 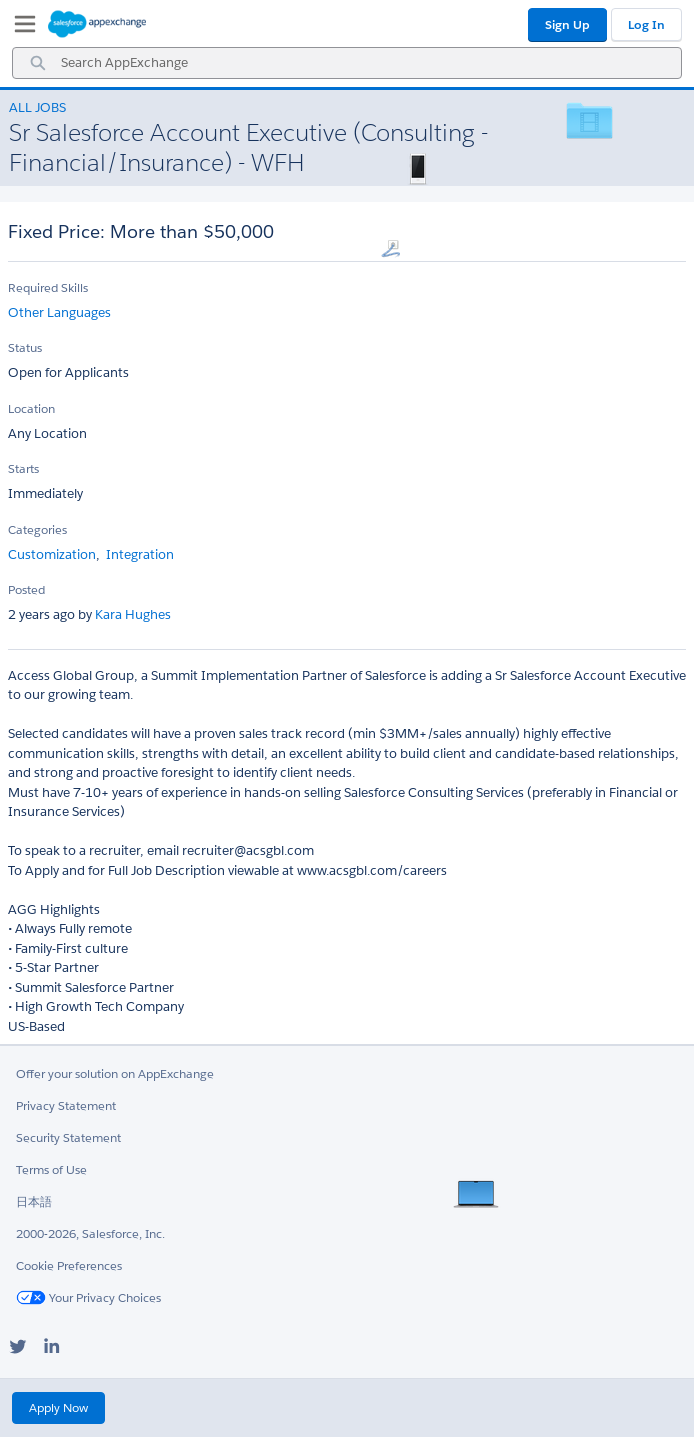 I want to click on represents this macbook air device in system settings, so click(x=476, y=1192).